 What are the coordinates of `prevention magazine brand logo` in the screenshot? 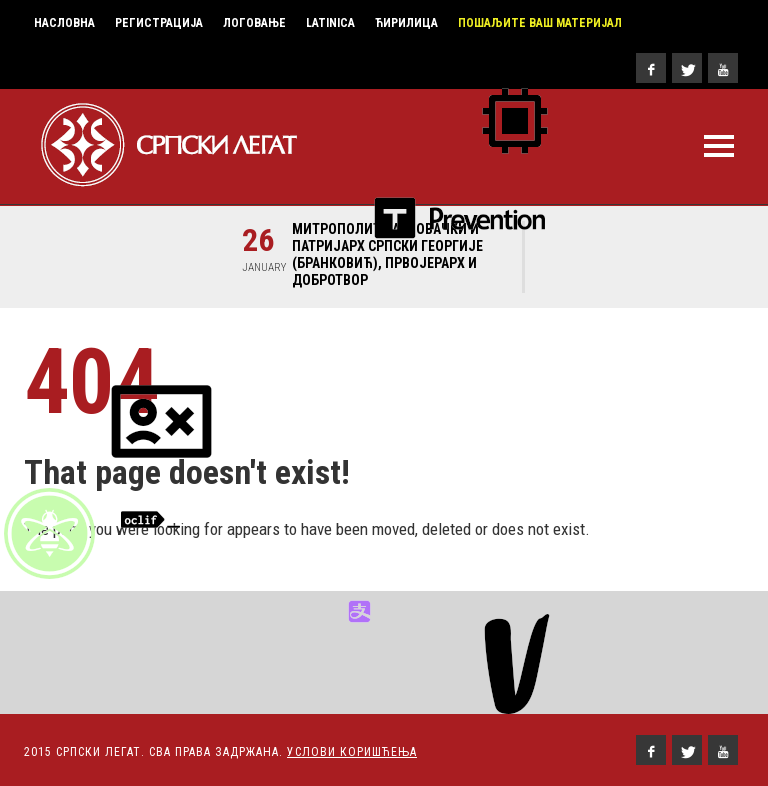 It's located at (487, 218).